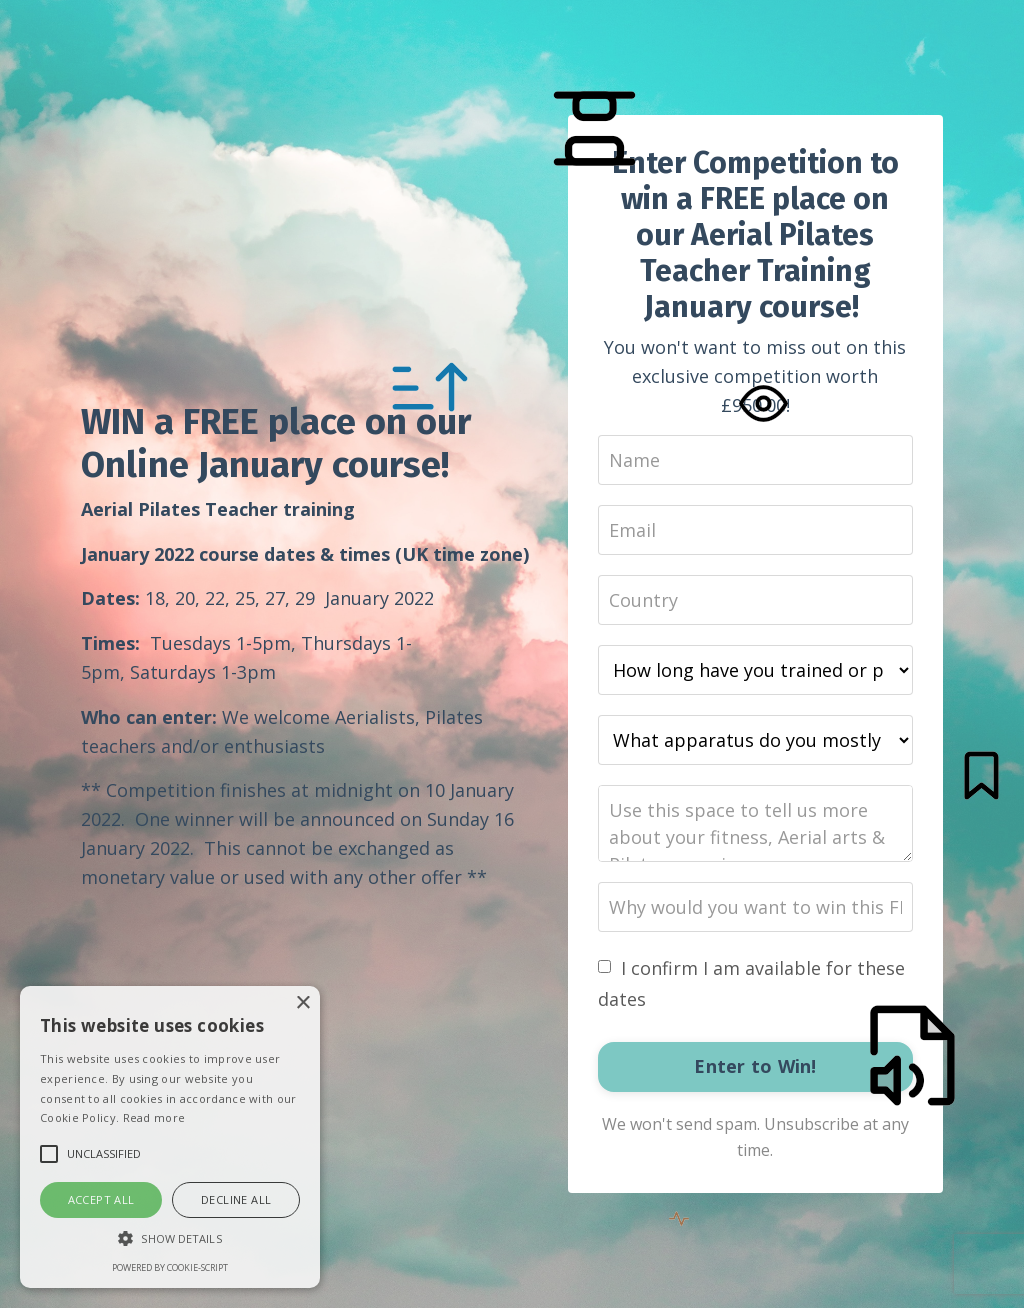 This screenshot has width=1024, height=1308. What do you see at coordinates (679, 1219) in the screenshot?
I see `view repository activity and insights` at bounding box center [679, 1219].